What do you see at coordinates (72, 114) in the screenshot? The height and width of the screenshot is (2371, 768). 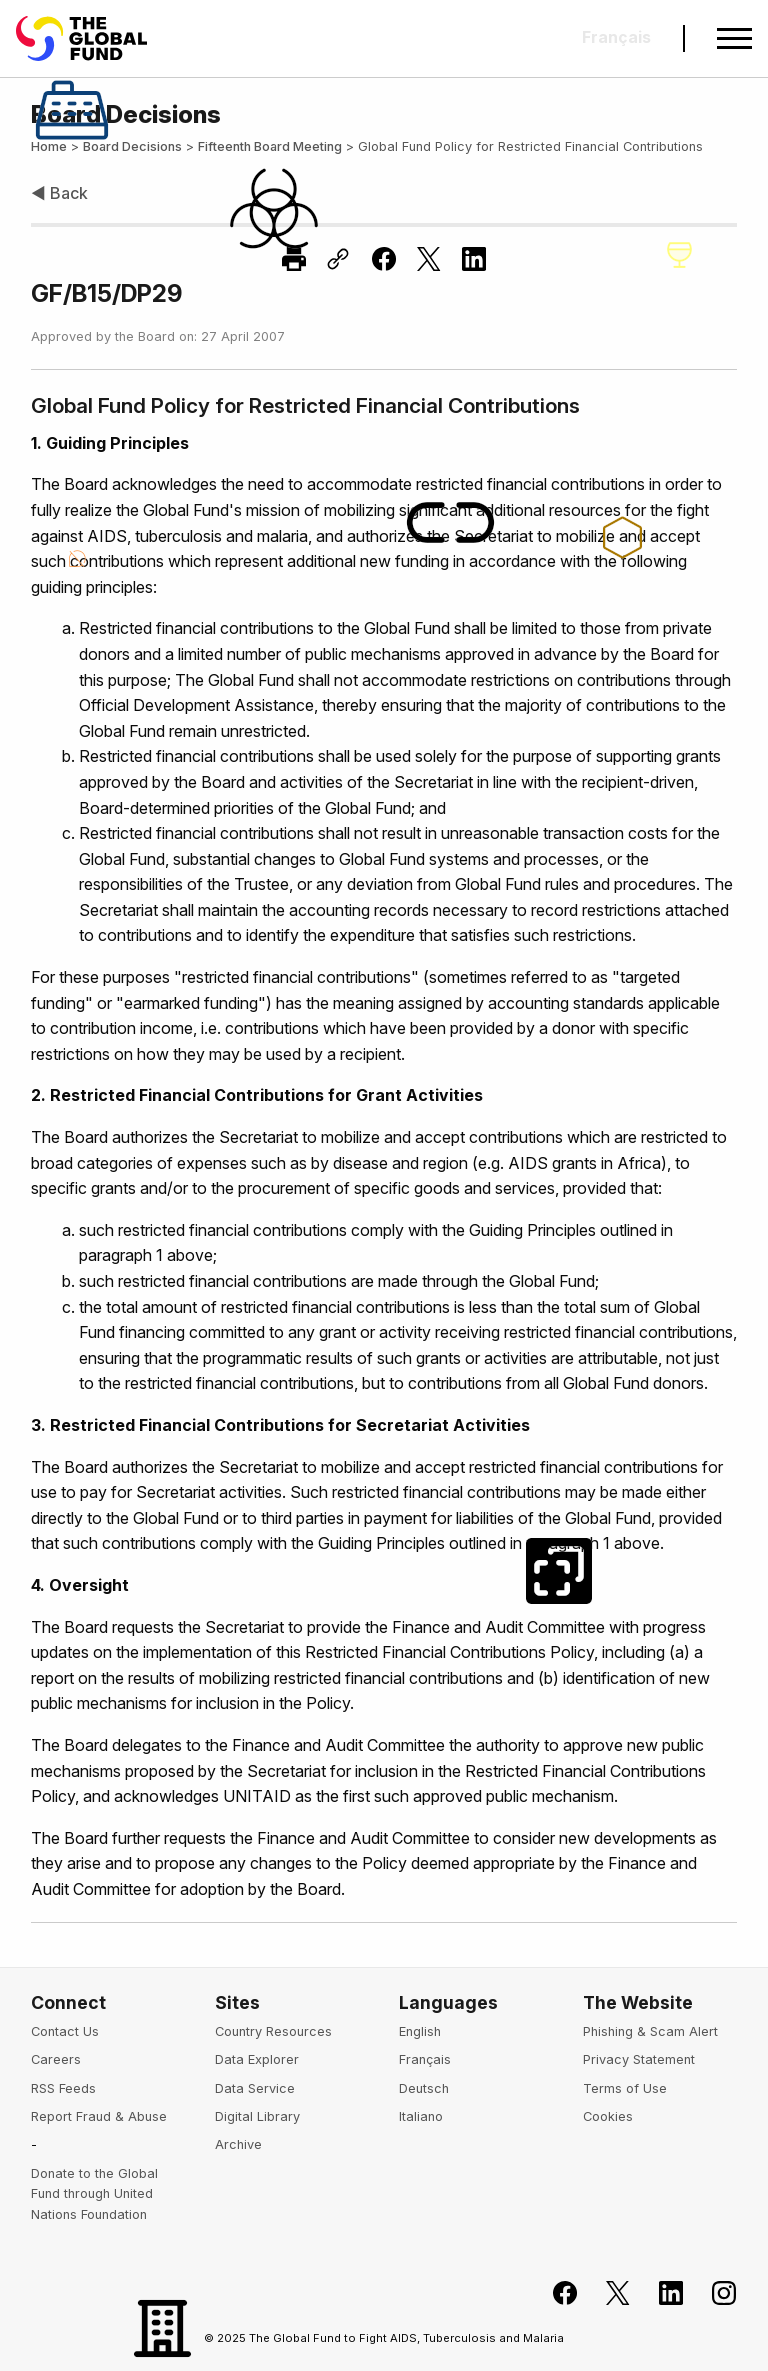 I see `open point of sale system` at bounding box center [72, 114].